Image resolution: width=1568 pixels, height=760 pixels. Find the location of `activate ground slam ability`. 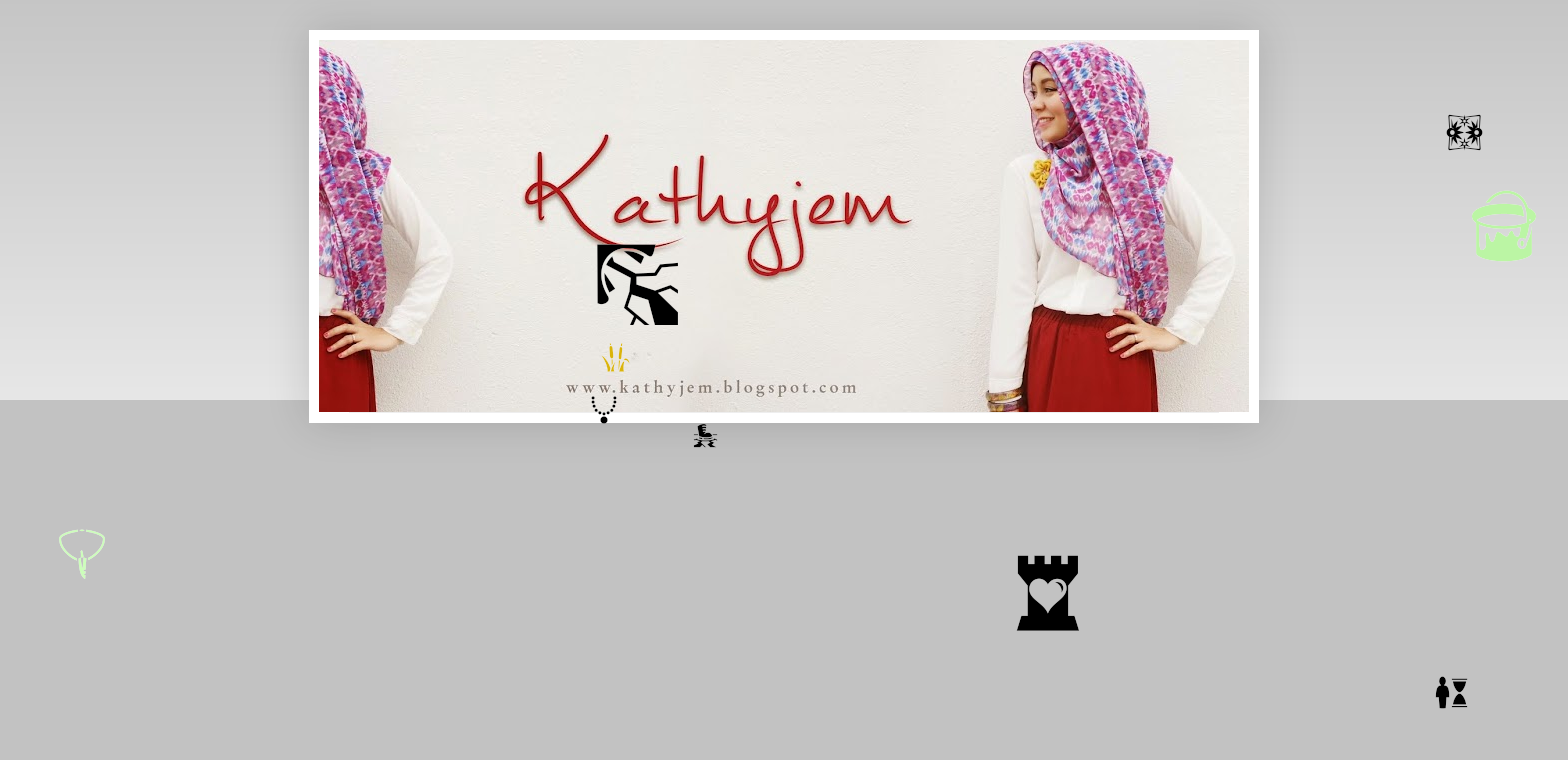

activate ground slam ability is located at coordinates (705, 435).